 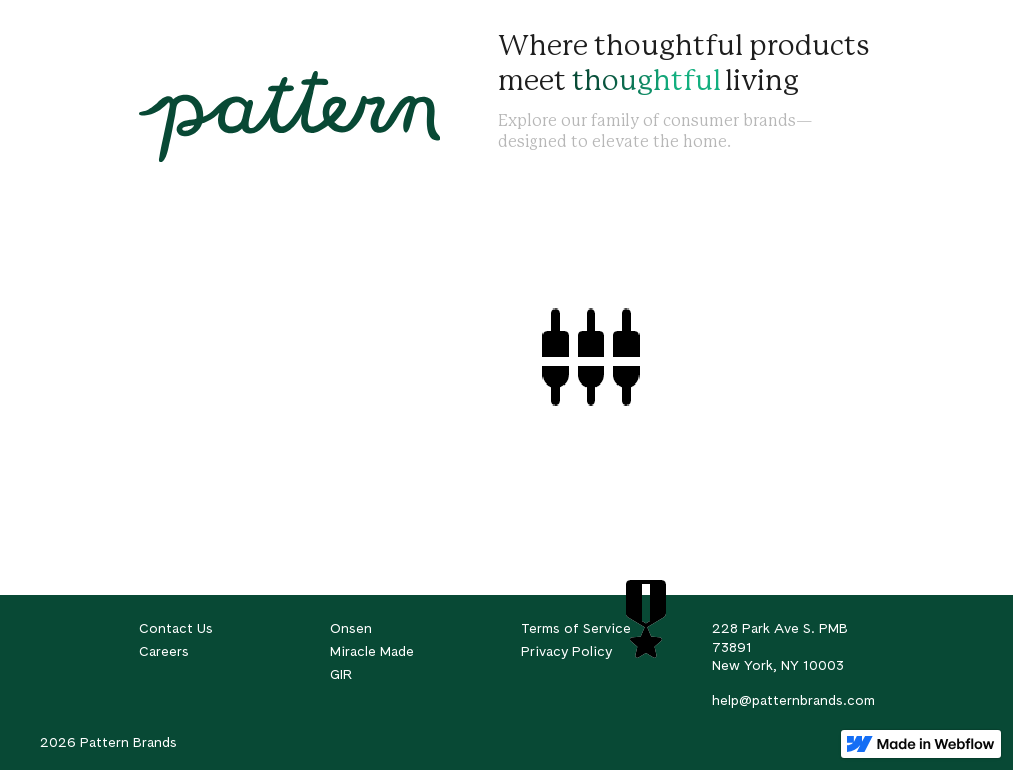 I want to click on view achievements or awards, so click(x=646, y=620).